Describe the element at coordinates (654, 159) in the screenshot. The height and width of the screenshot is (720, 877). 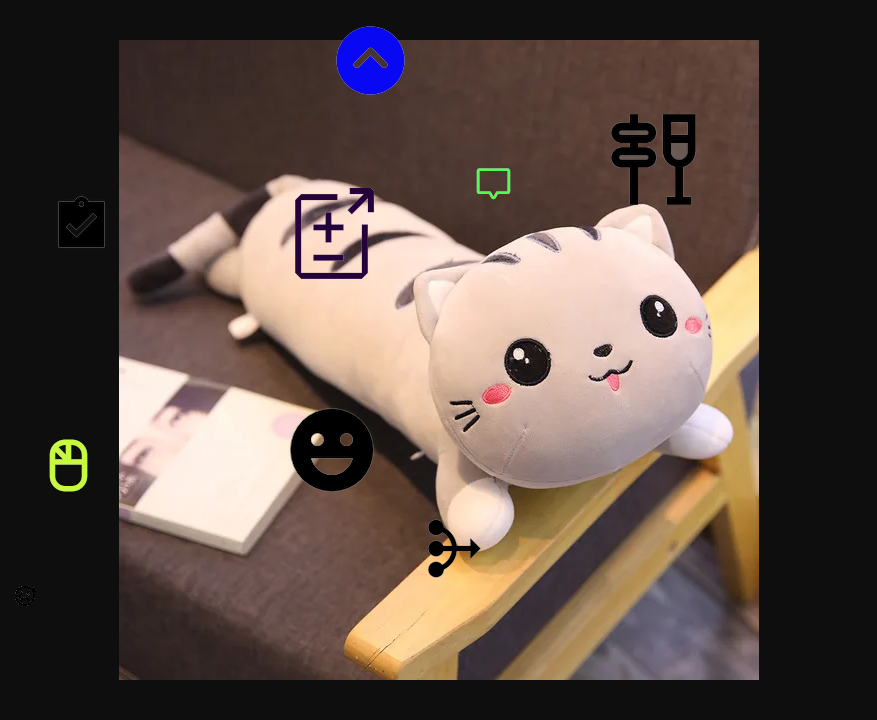
I see `browse tapas or small plates menu` at that location.